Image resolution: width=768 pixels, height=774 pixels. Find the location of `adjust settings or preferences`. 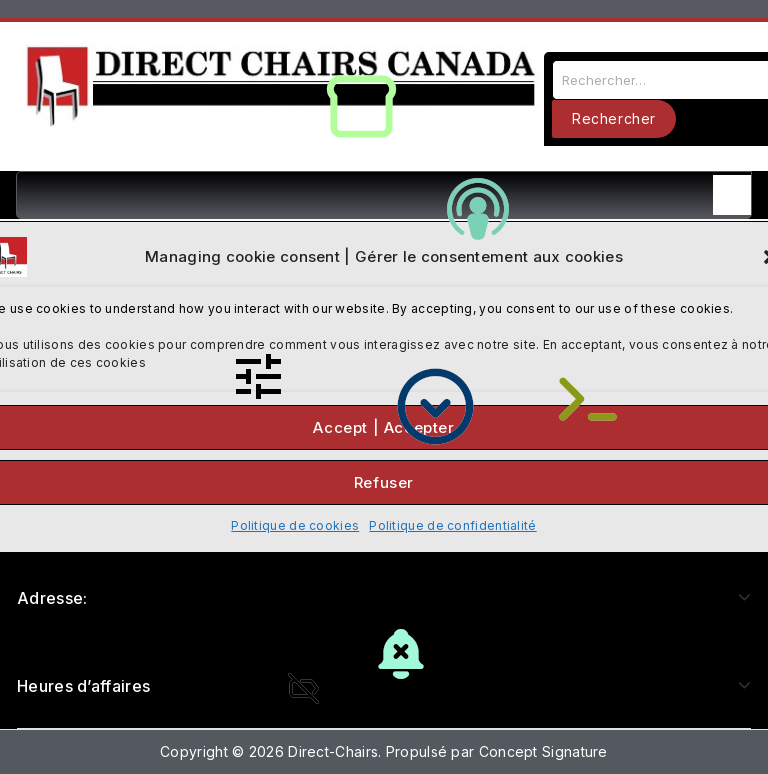

adjust settings or preferences is located at coordinates (258, 376).